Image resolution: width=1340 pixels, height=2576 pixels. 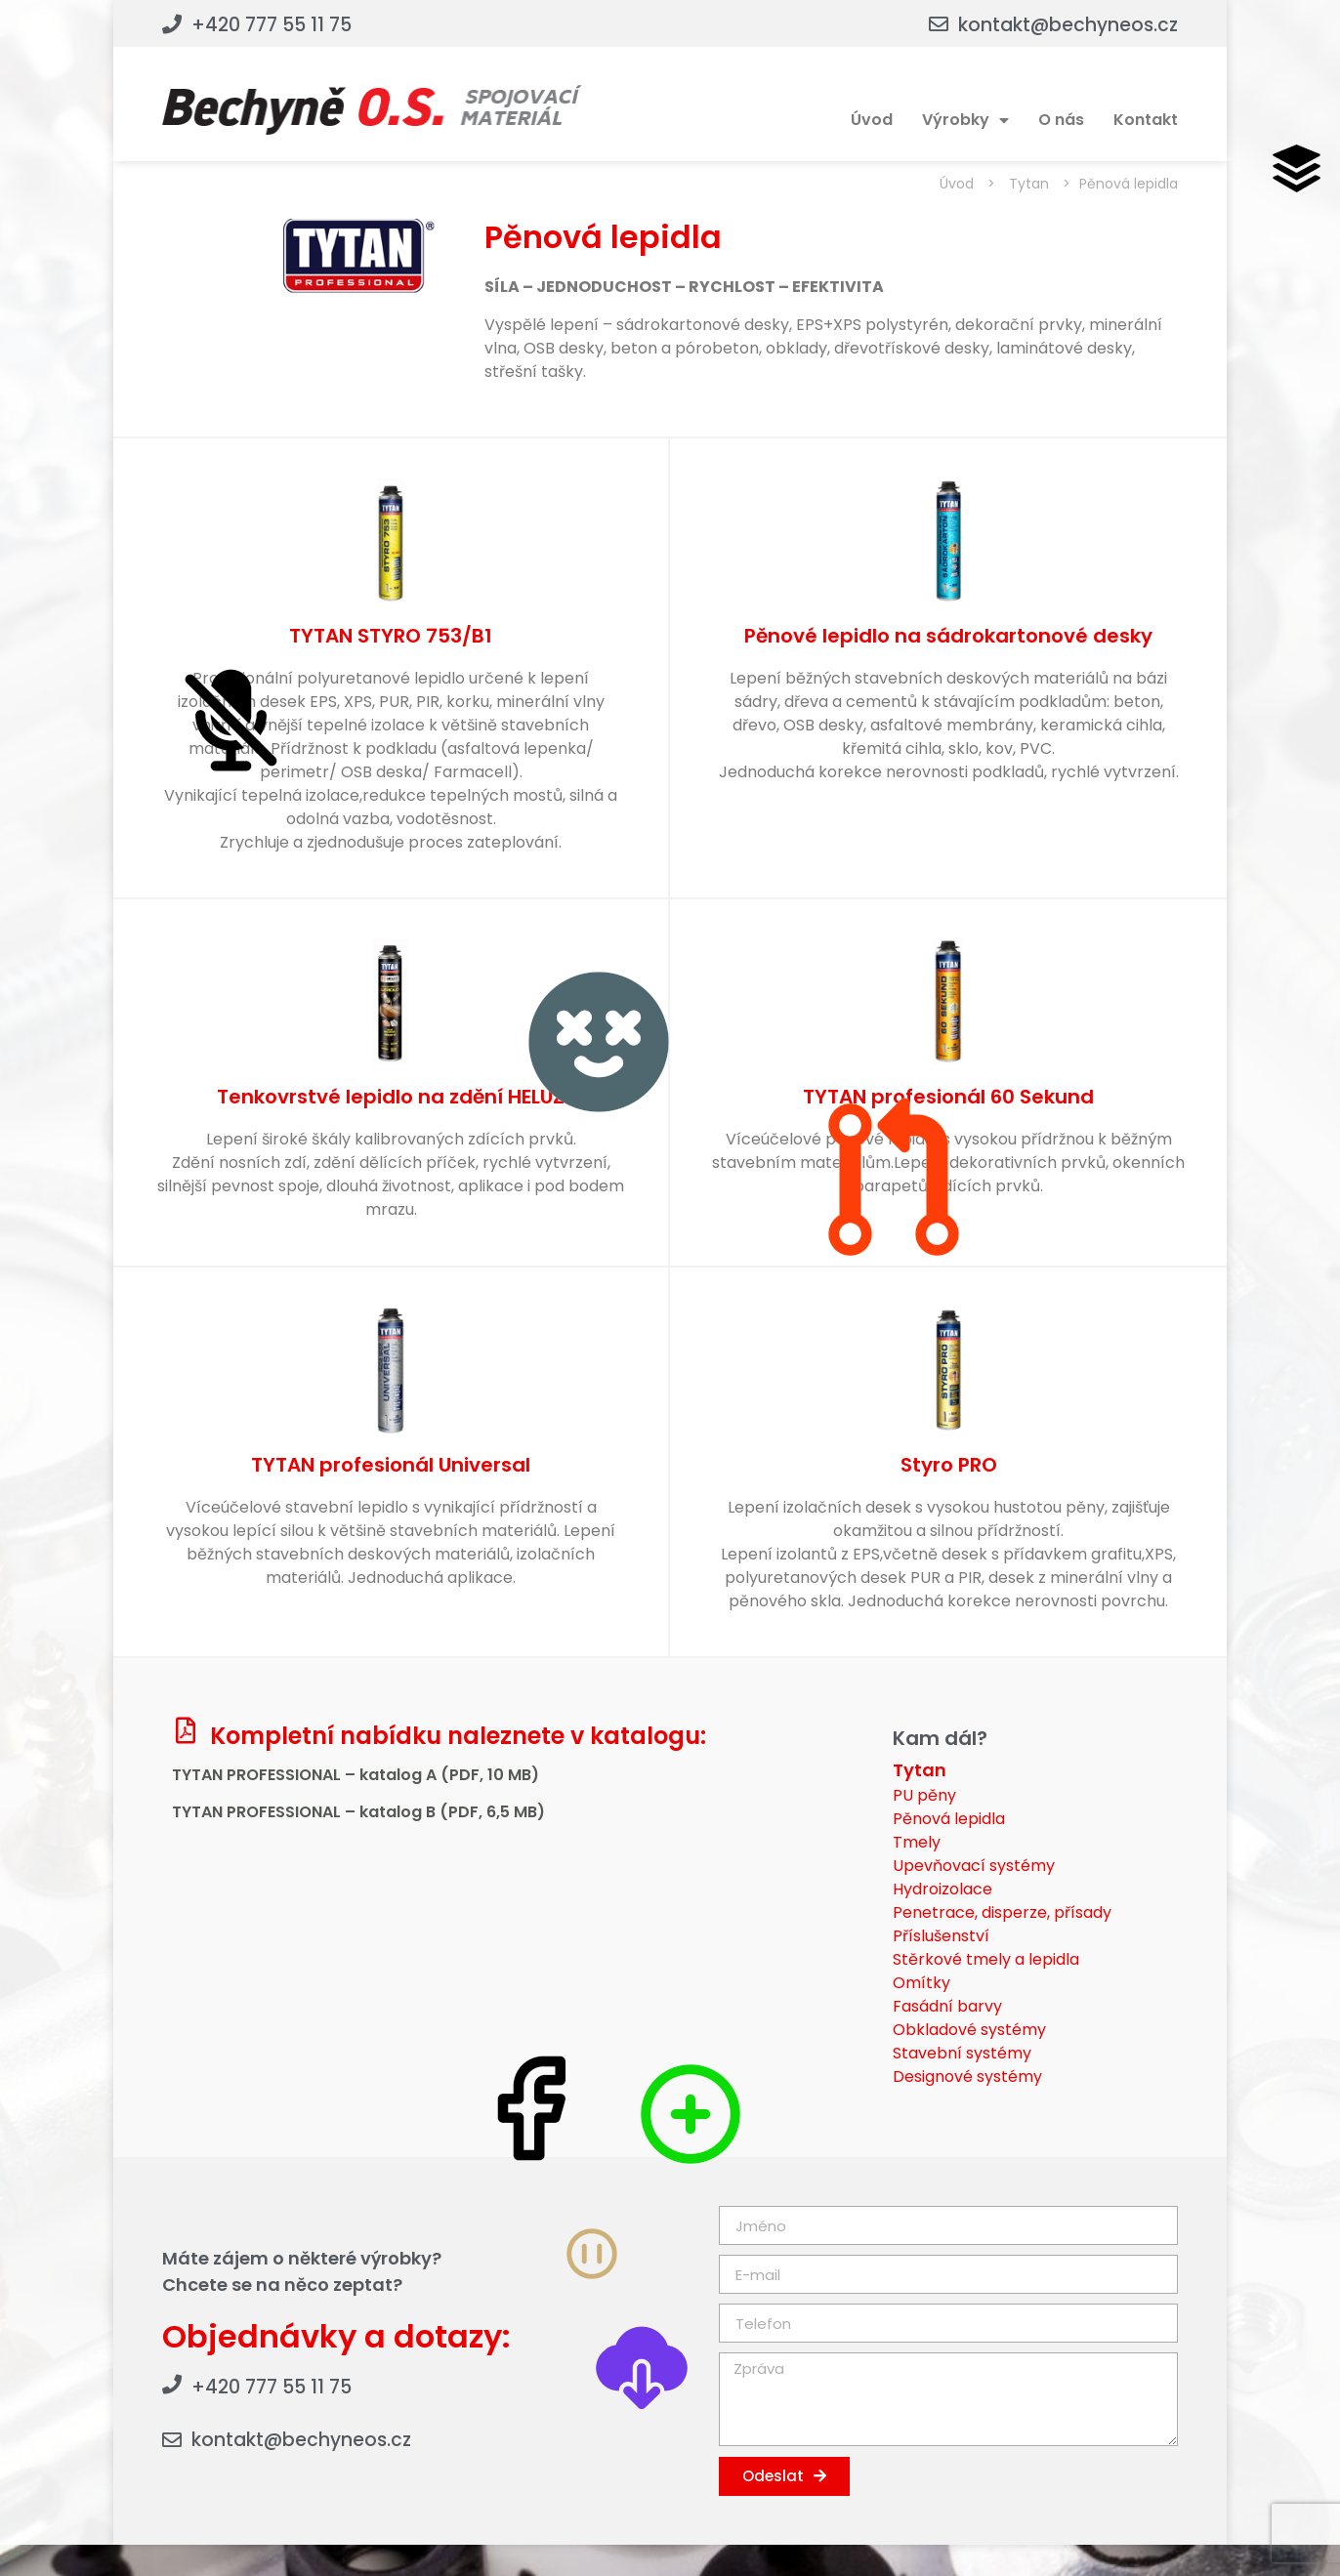 I want to click on pause media playback, so click(x=592, y=2254).